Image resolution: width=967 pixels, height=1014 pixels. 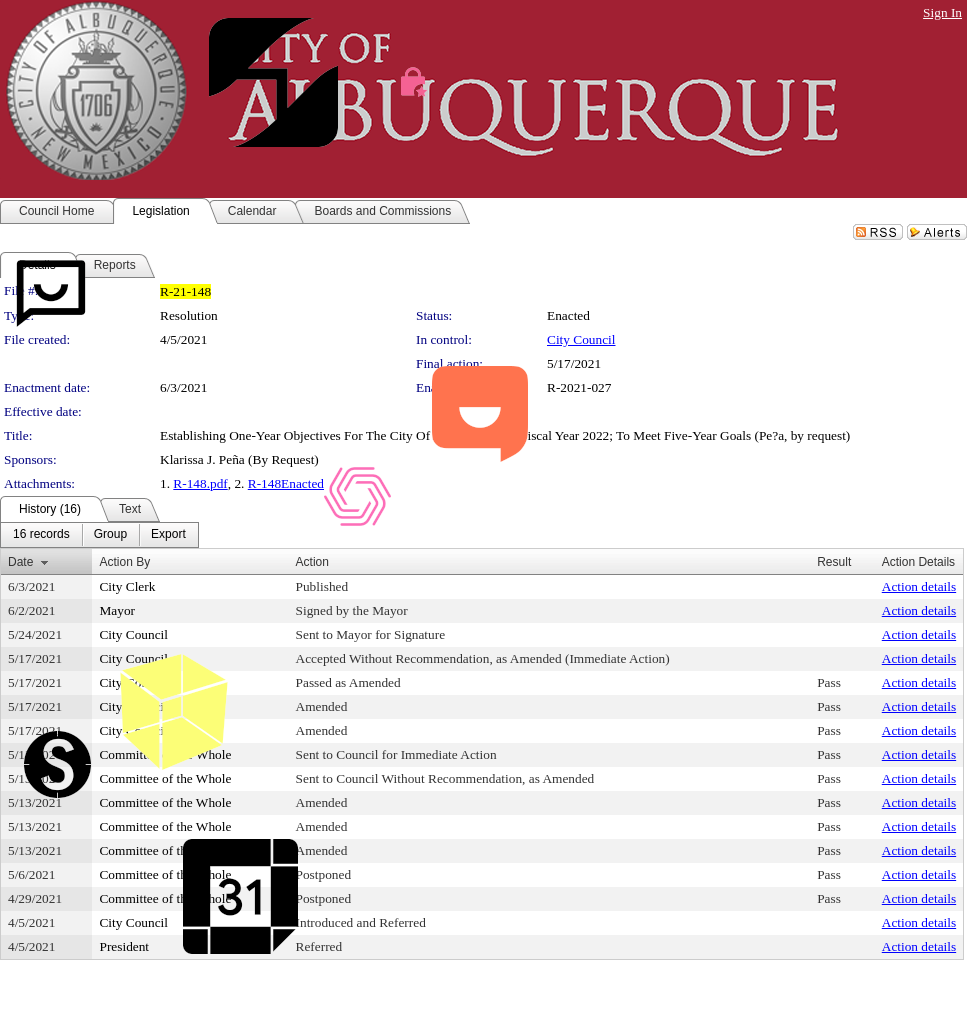 What do you see at coordinates (240, 896) in the screenshot?
I see `open google calendar` at bounding box center [240, 896].